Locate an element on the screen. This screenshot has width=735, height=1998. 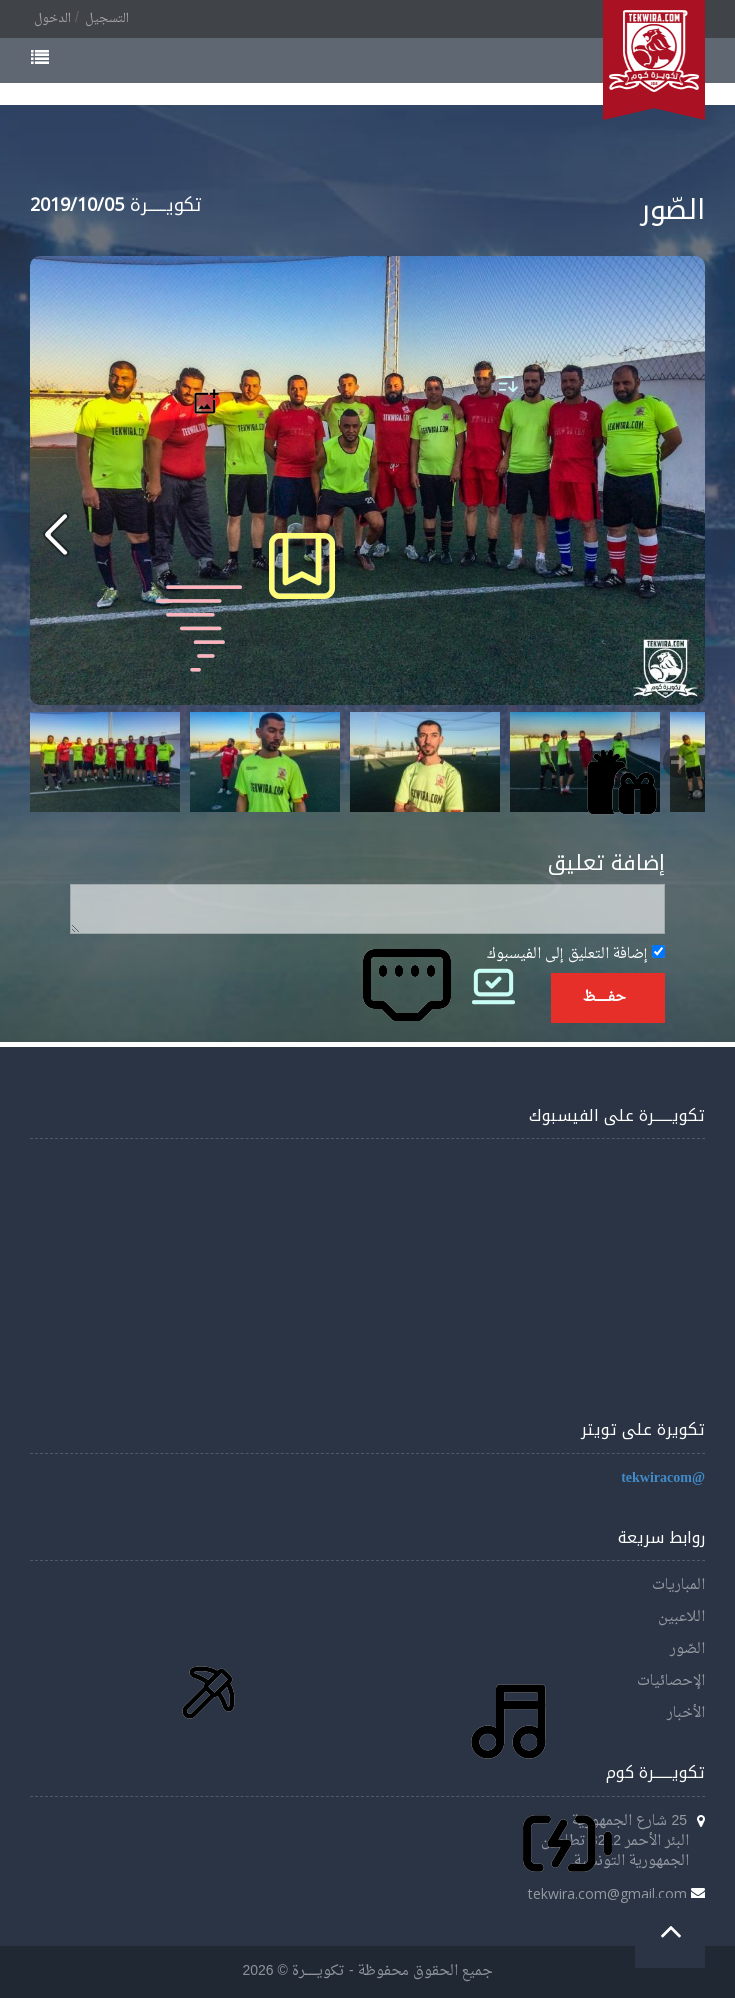
indicates device is currently charging is located at coordinates (567, 1843).